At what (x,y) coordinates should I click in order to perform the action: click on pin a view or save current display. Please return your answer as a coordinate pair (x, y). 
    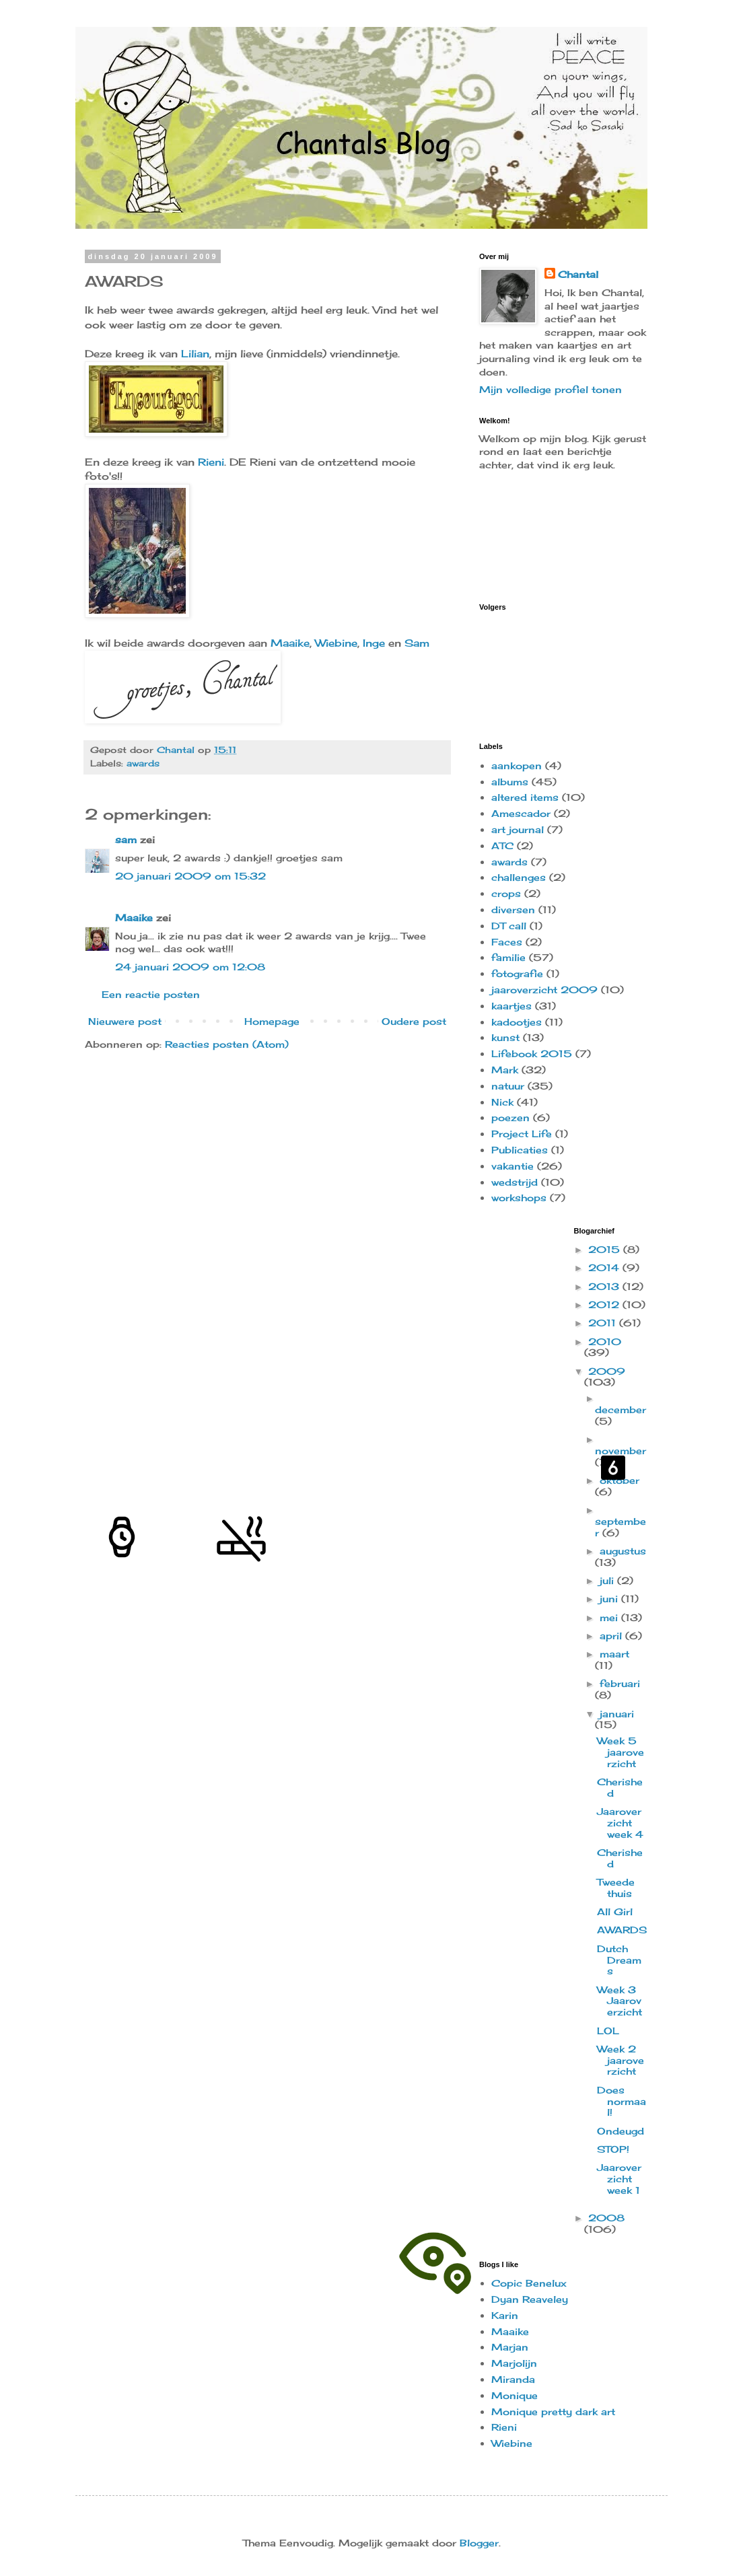
    Looking at the image, I should click on (433, 2256).